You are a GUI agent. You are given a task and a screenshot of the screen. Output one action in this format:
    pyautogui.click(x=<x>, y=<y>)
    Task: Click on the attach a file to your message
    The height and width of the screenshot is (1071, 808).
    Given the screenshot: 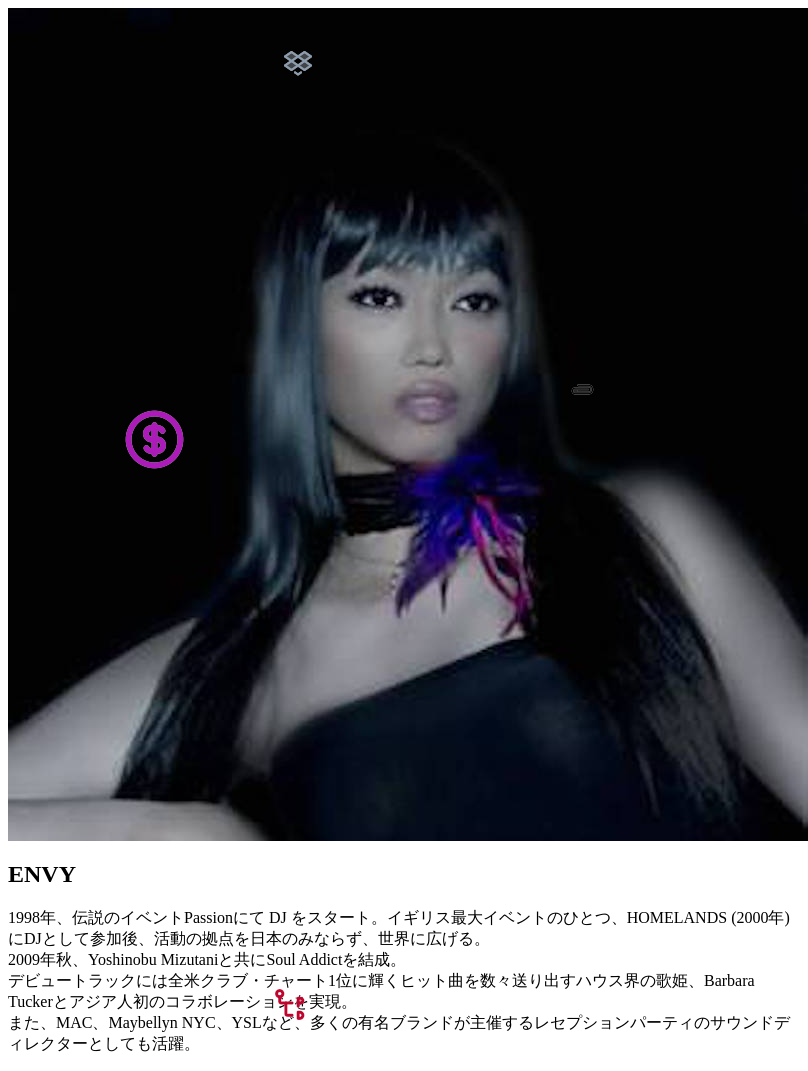 What is the action you would take?
    pyautogui.click(x=582, y=389)
    